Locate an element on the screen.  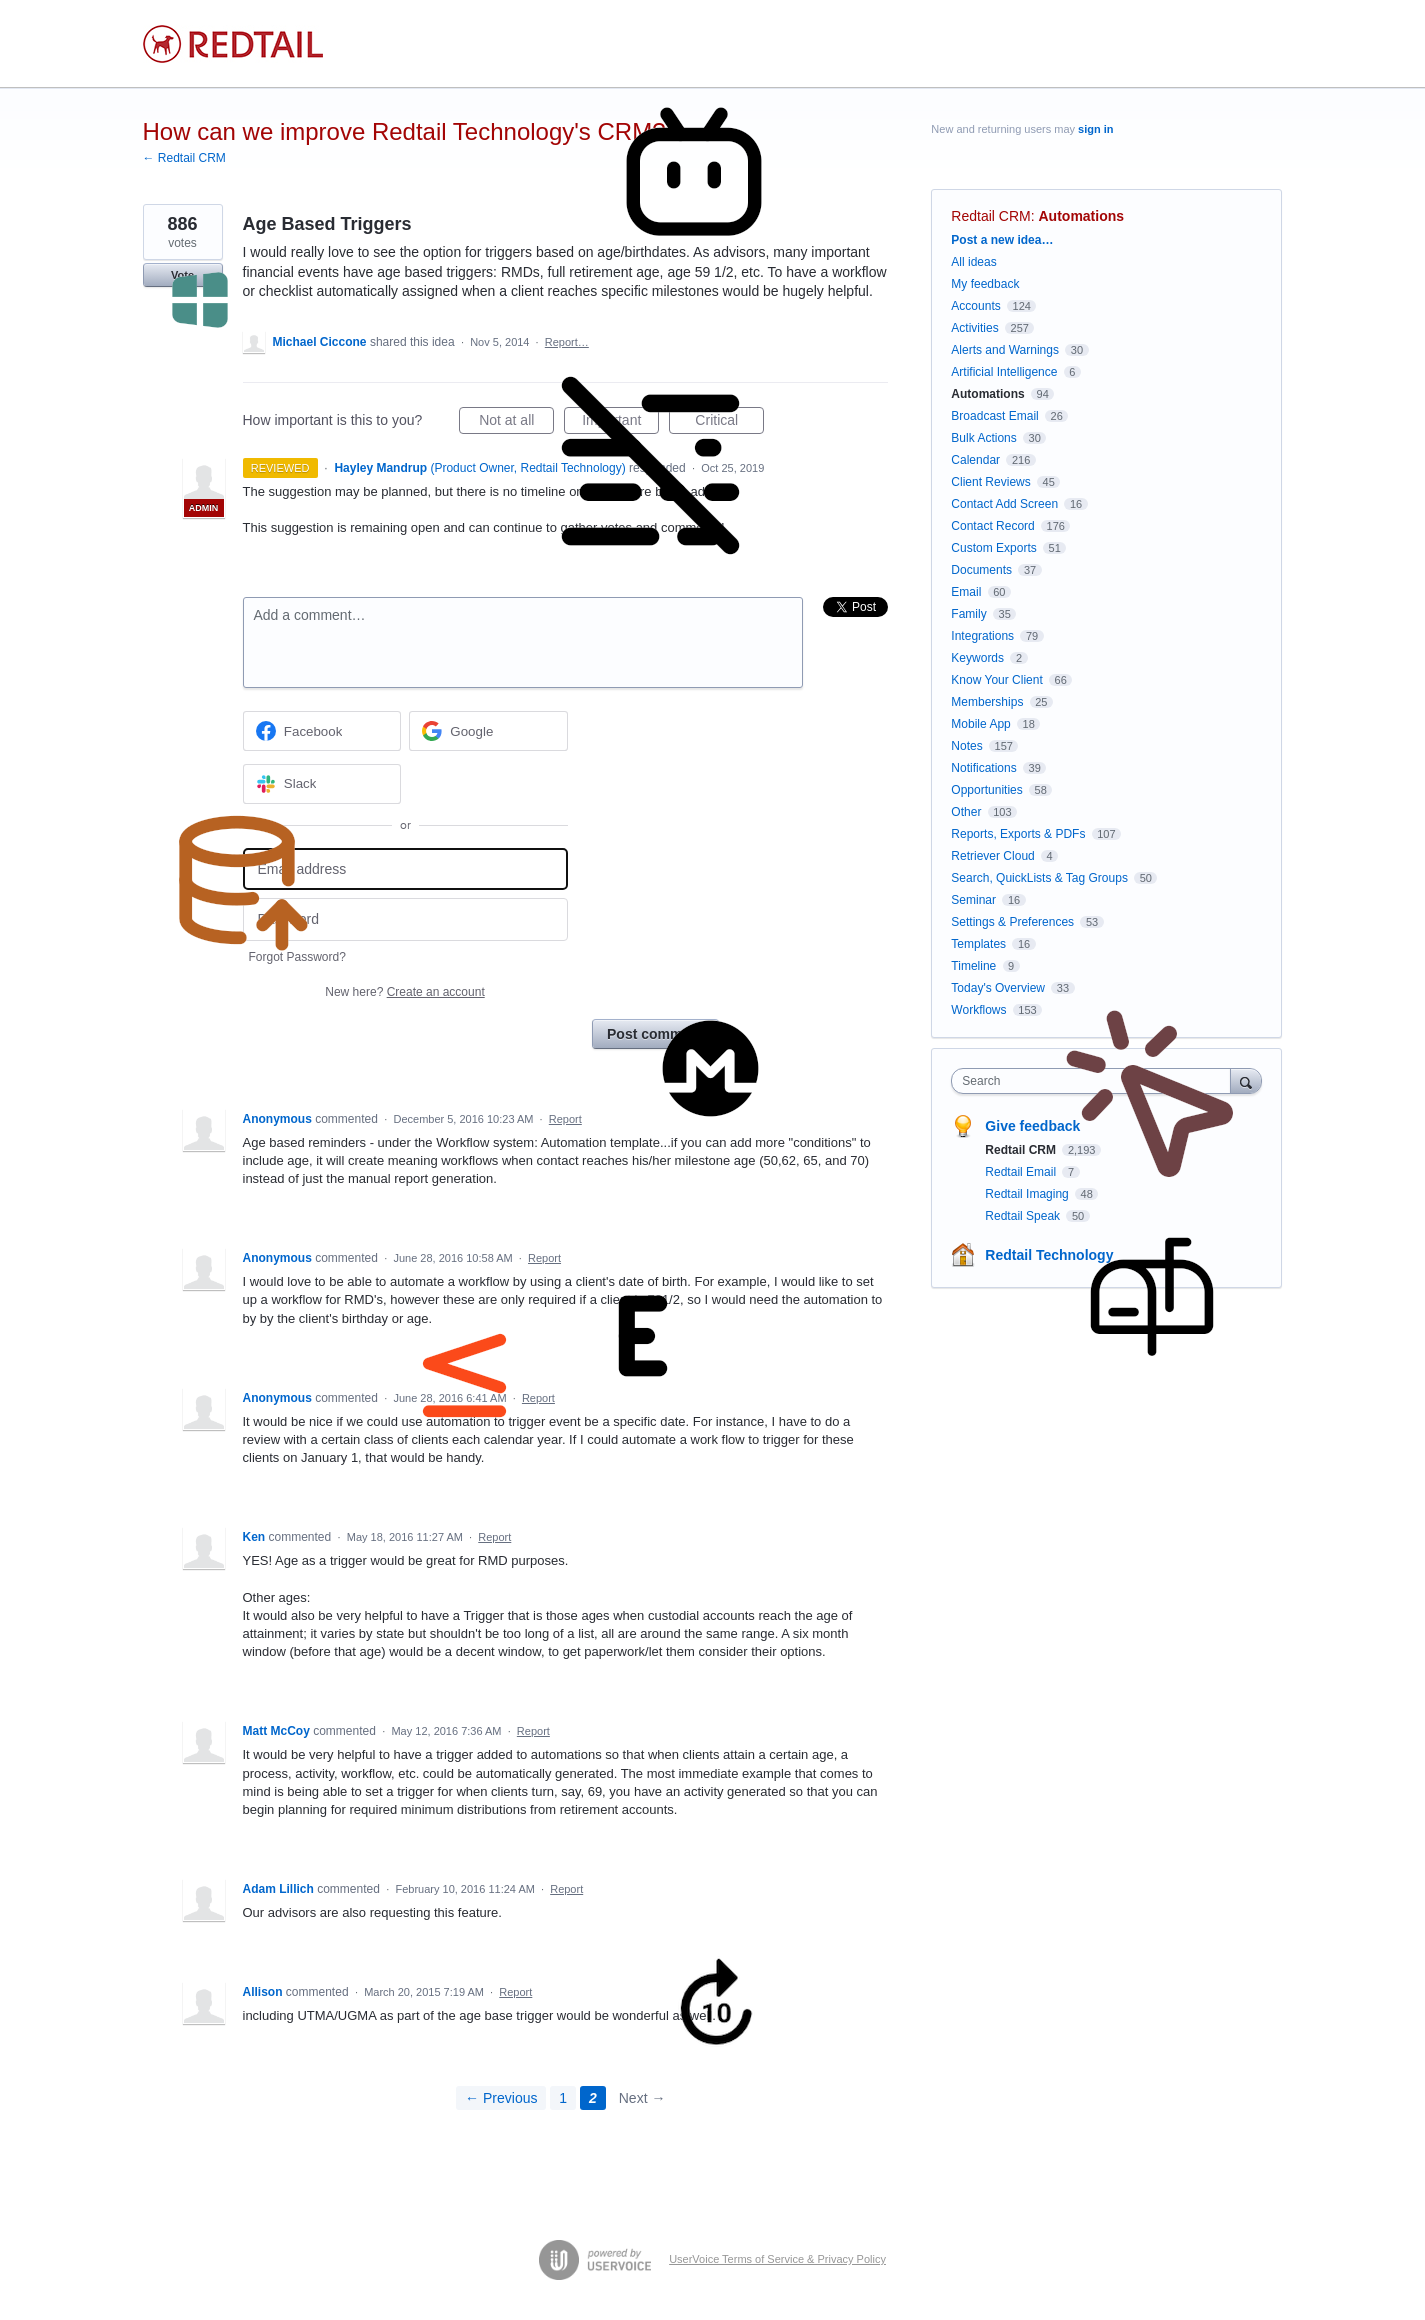
disable mist or fog effect is located at coordinates (650, 465).